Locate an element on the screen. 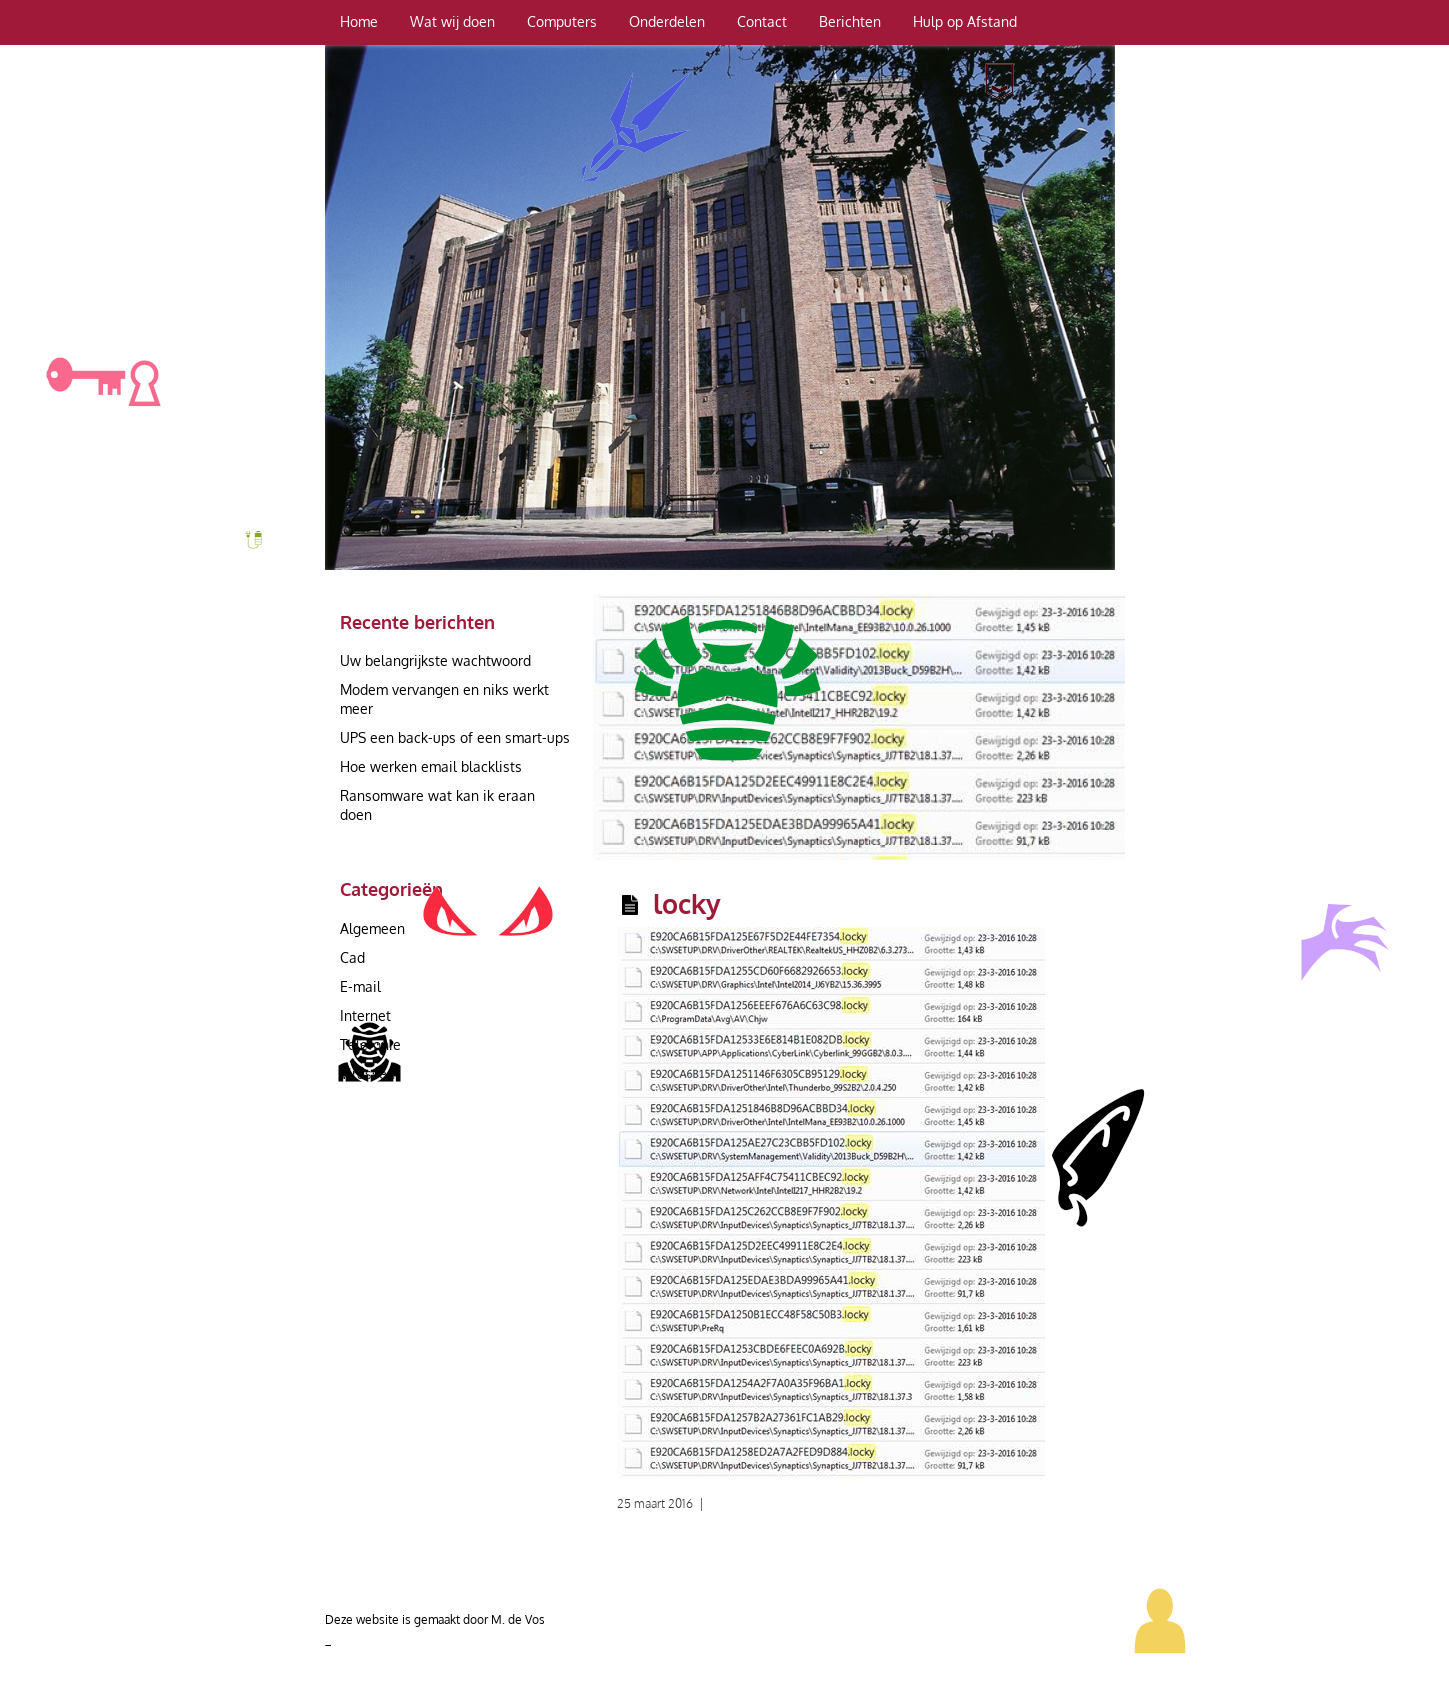  indicates an enemy or hostile character is located at coordinates (488, 911).